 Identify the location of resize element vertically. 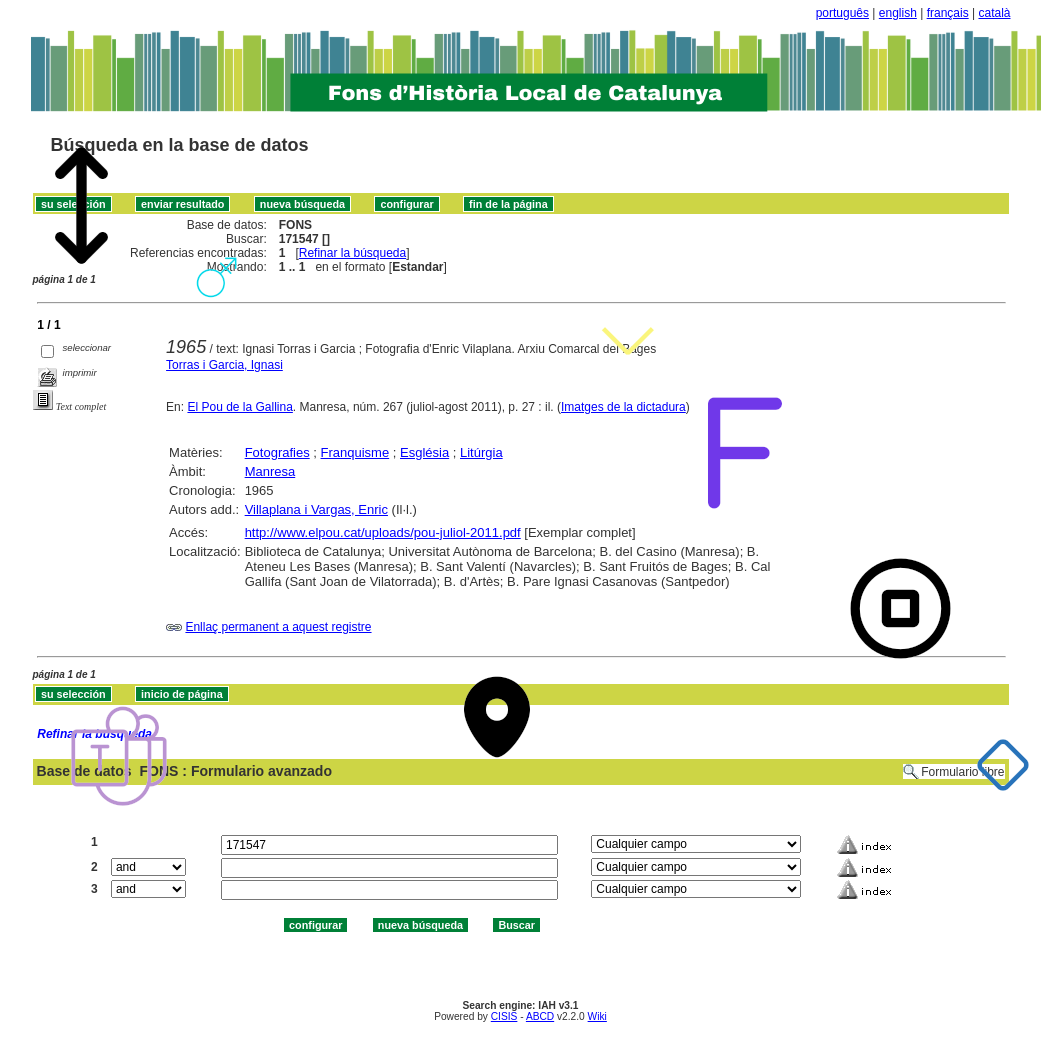
(81, 205).